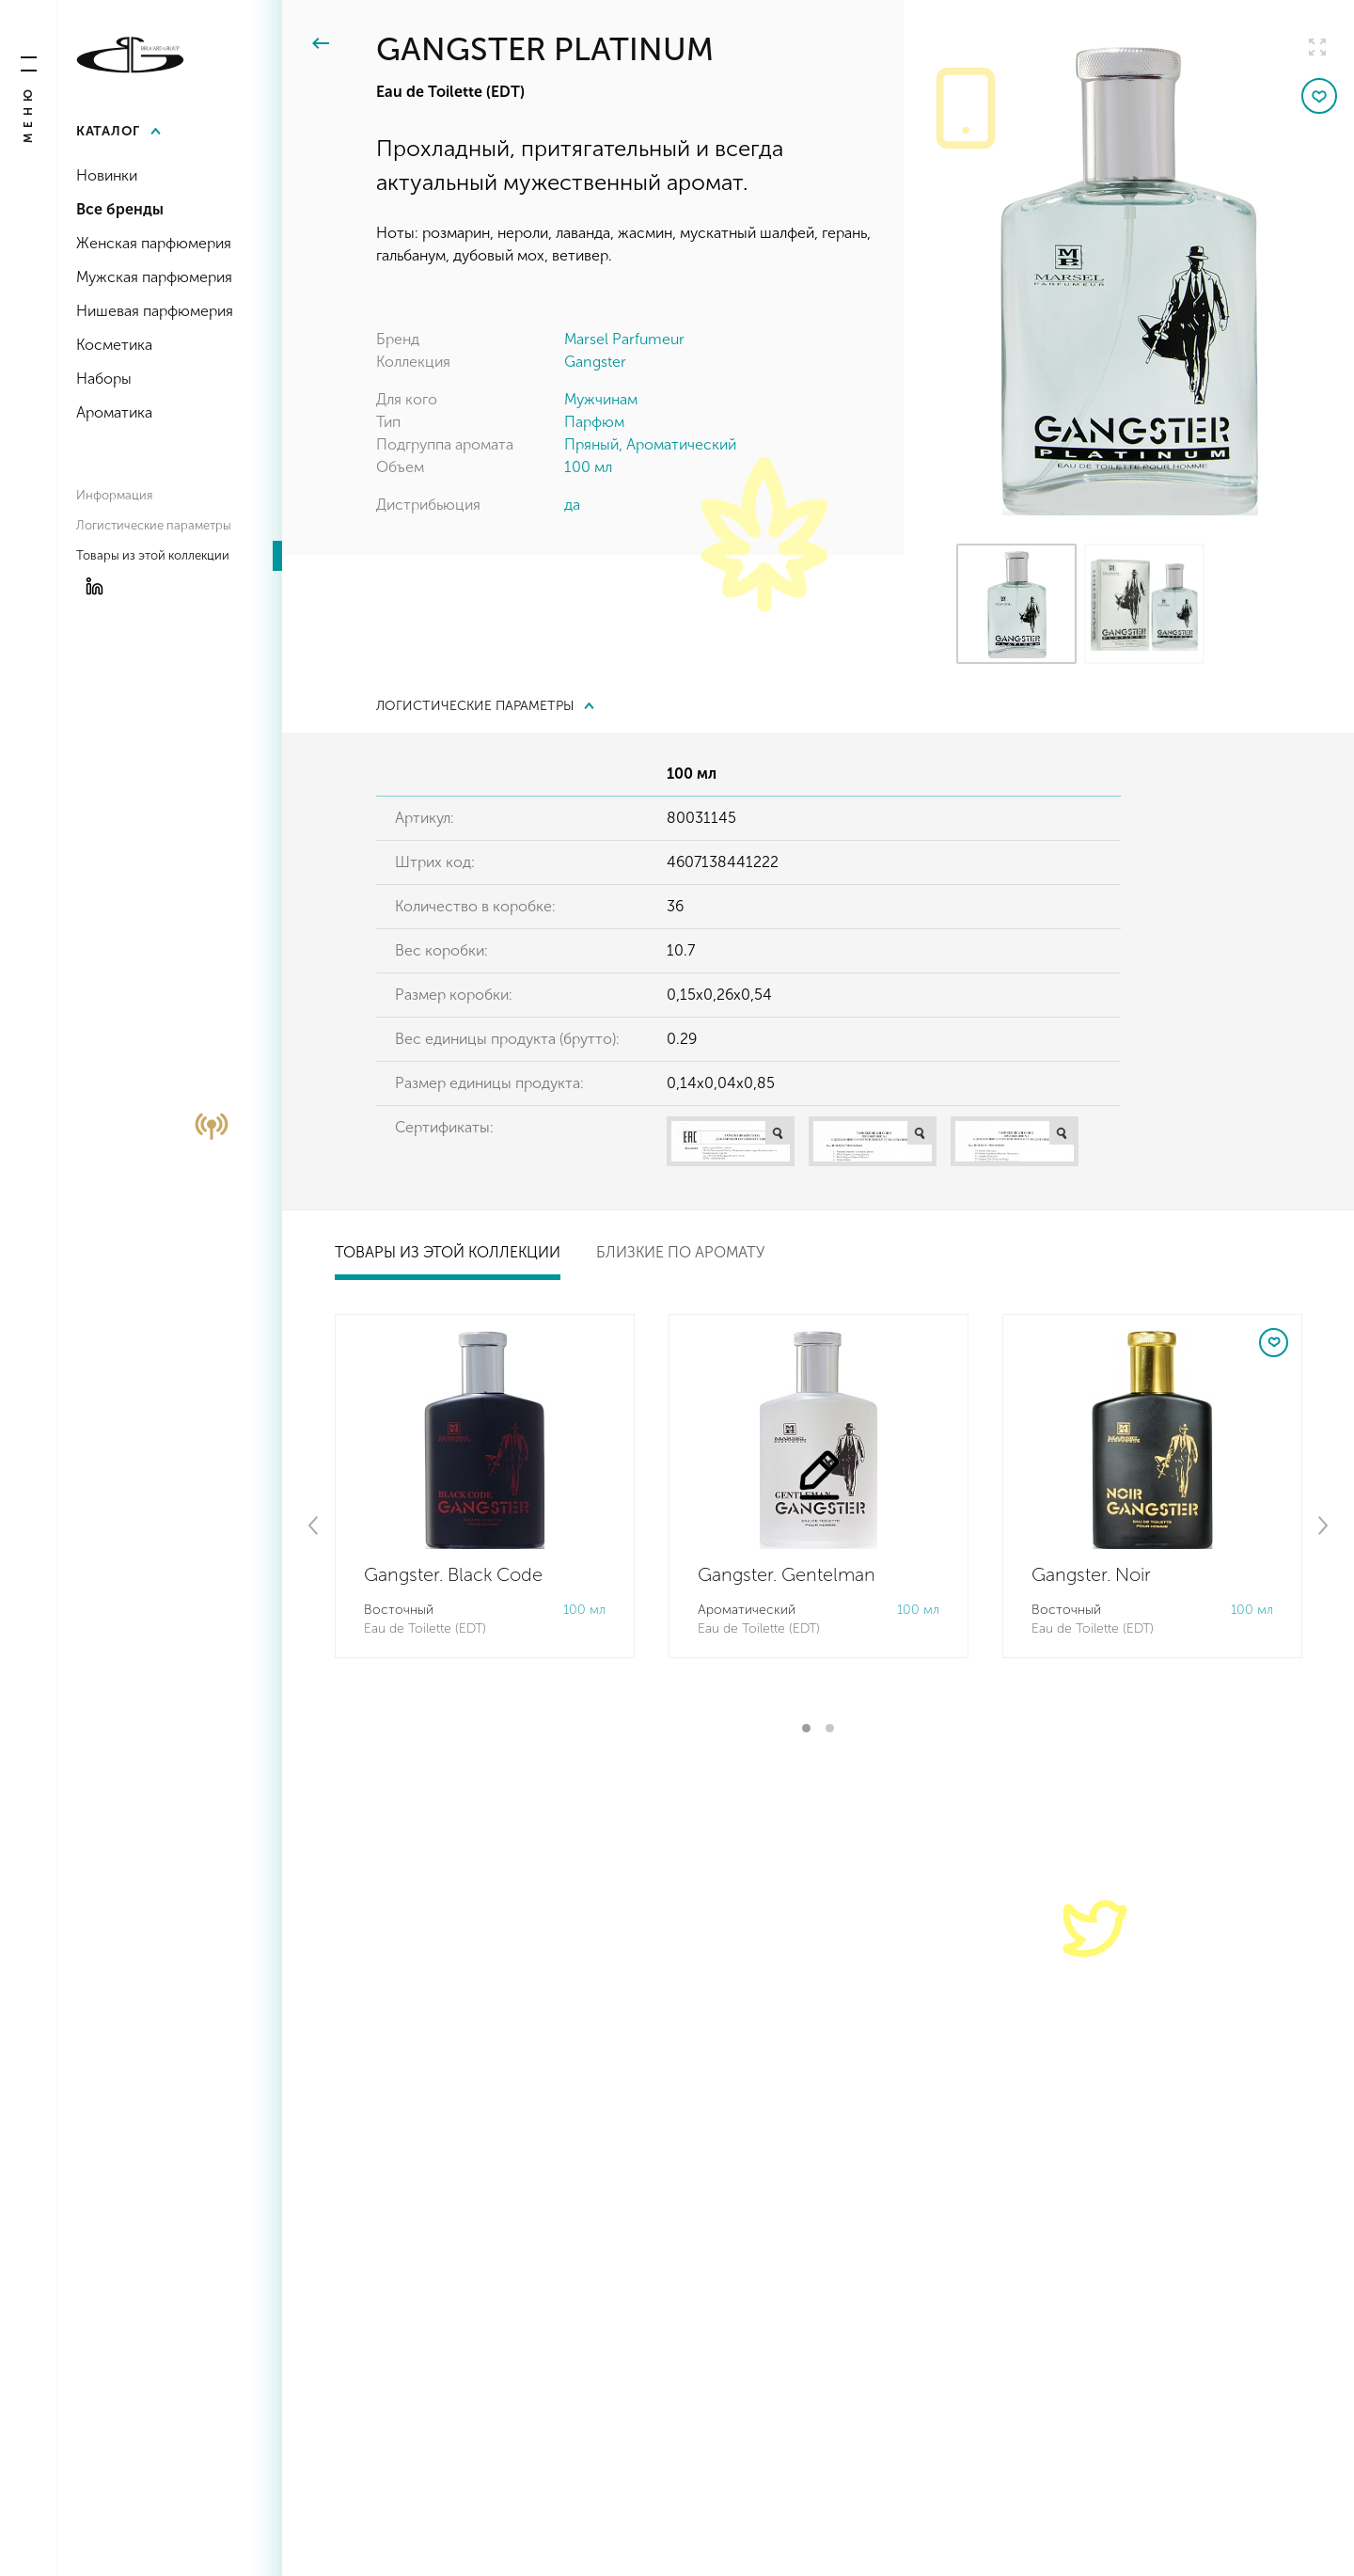 The width and height of the screenshot is (1354, 2576). Describe the element at coordinates (1094, 1928) in the screenshot. I see `share to twitter` at that location.